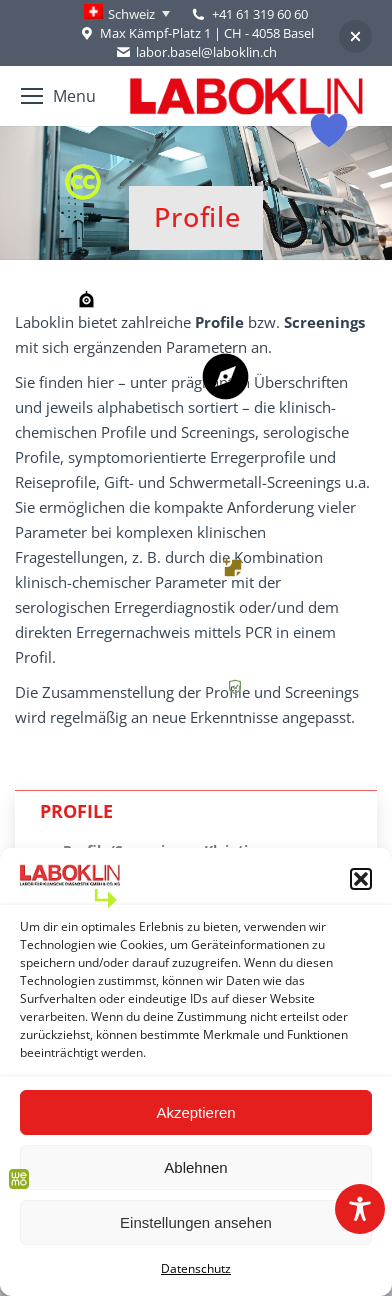  I want to click on create a new sticky note, so click(233, 568).